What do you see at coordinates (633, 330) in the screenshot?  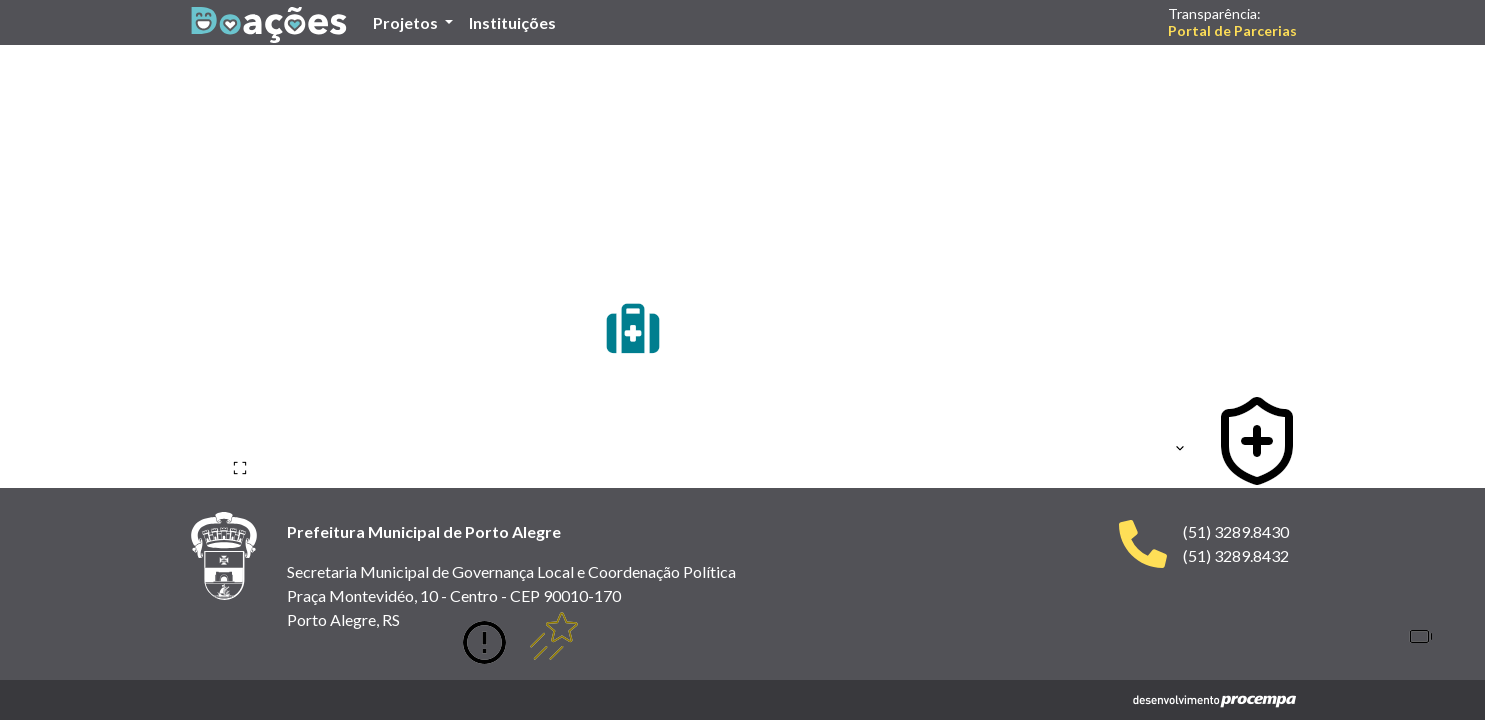 I see `access health or medical services` at bounding box center [633, 330].